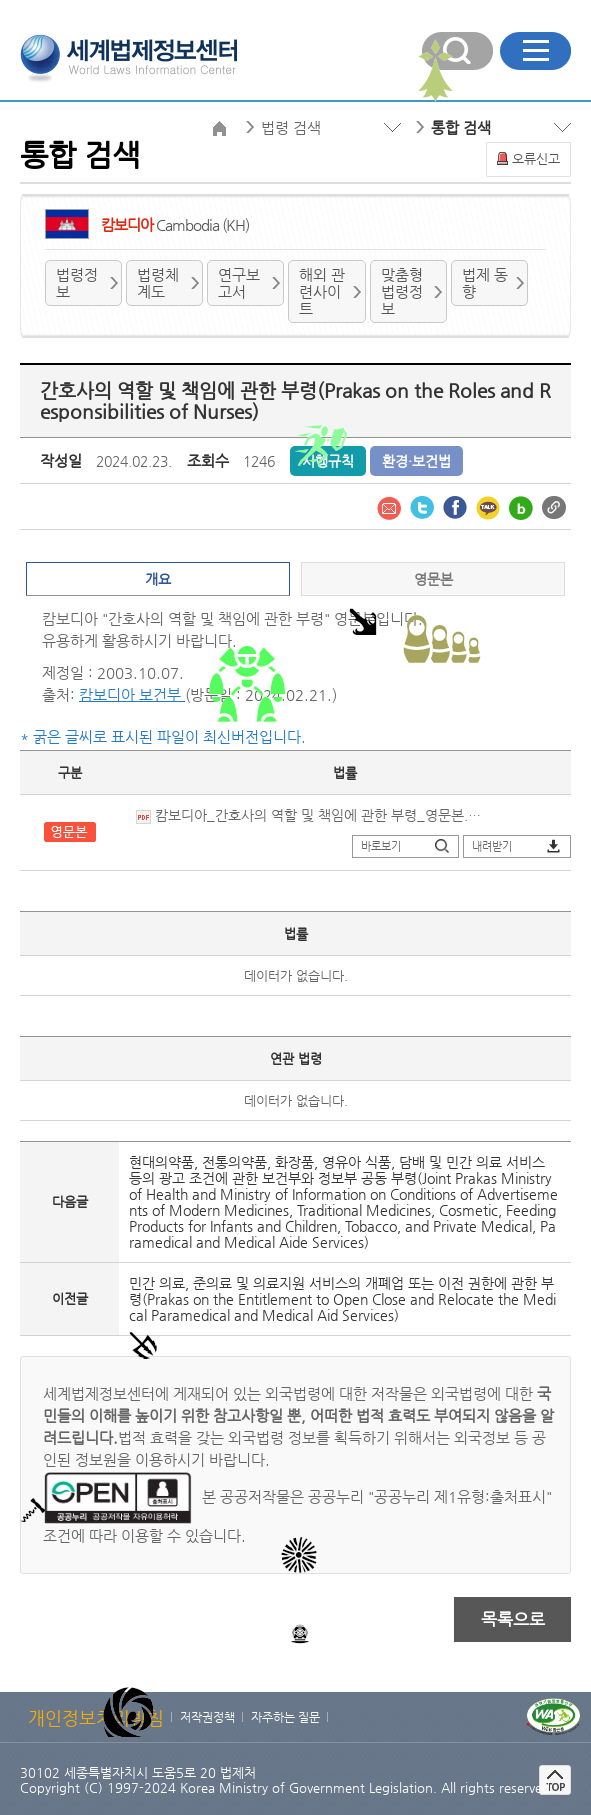  Describe the element at coordinates (321, 446) in the screenshot. I see `activate shield bash ability` at that location.